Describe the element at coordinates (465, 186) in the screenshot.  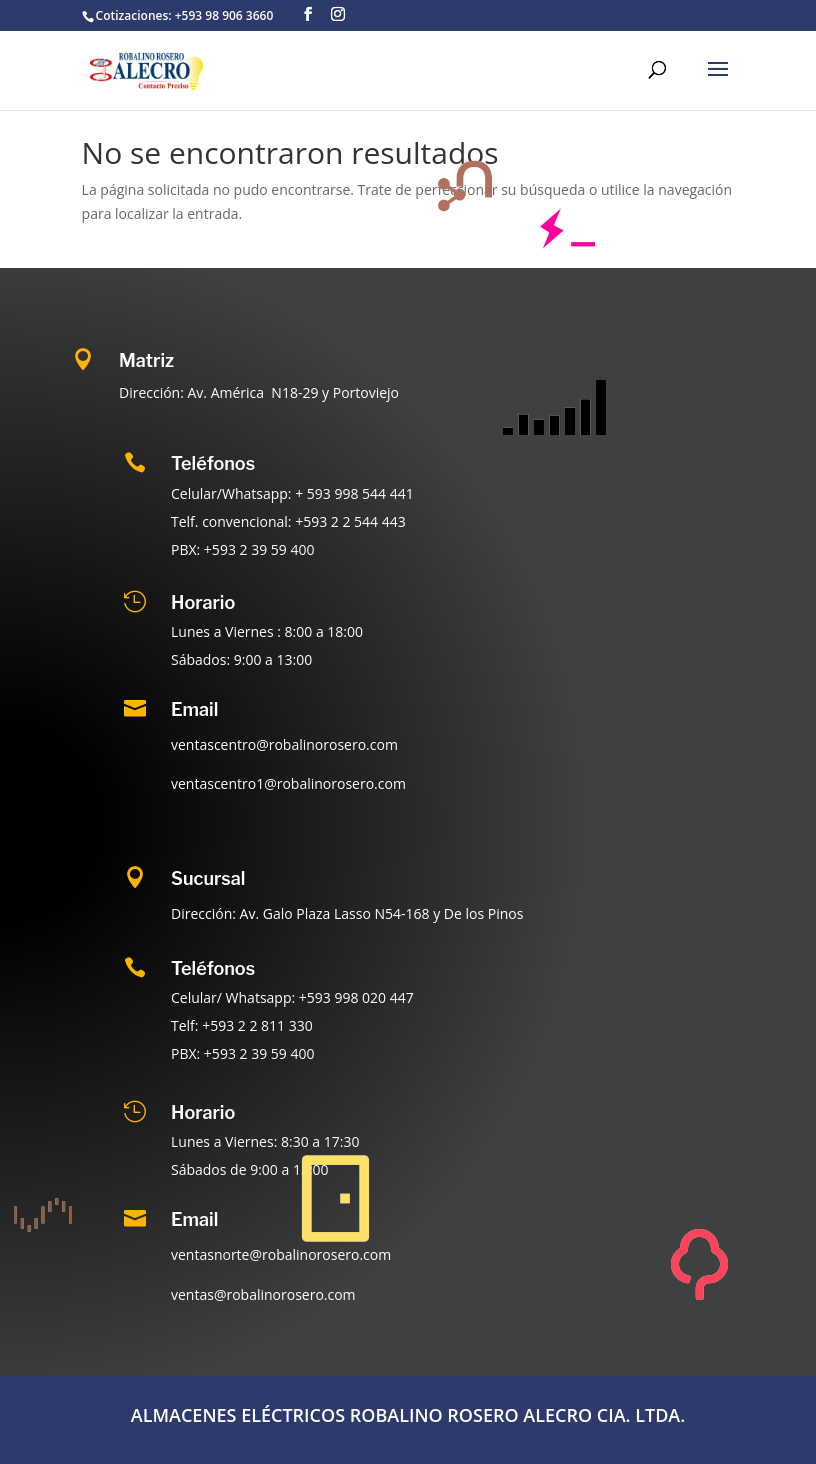
I see `neo4j graph database logo` at that location.